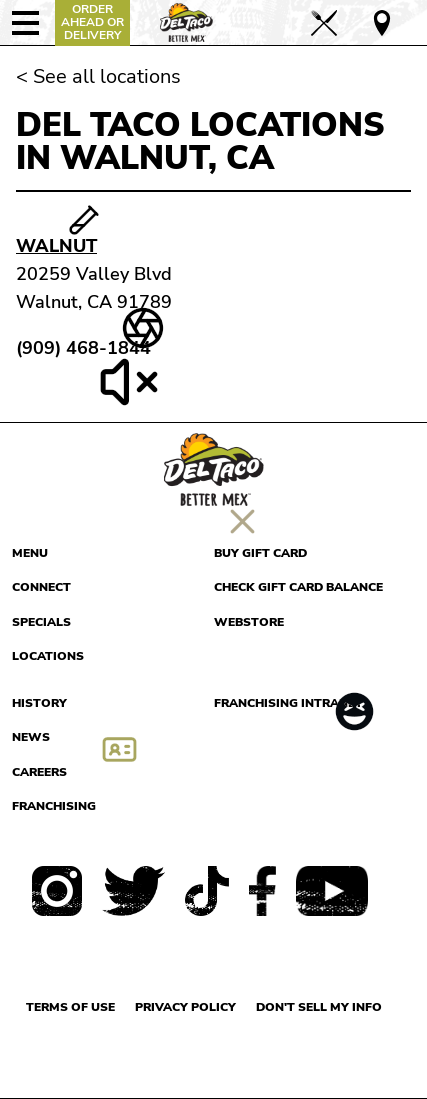  Describe the element at coordinates (354, 711) in the screenshot. I see `react with a laughing emoji` at that location.